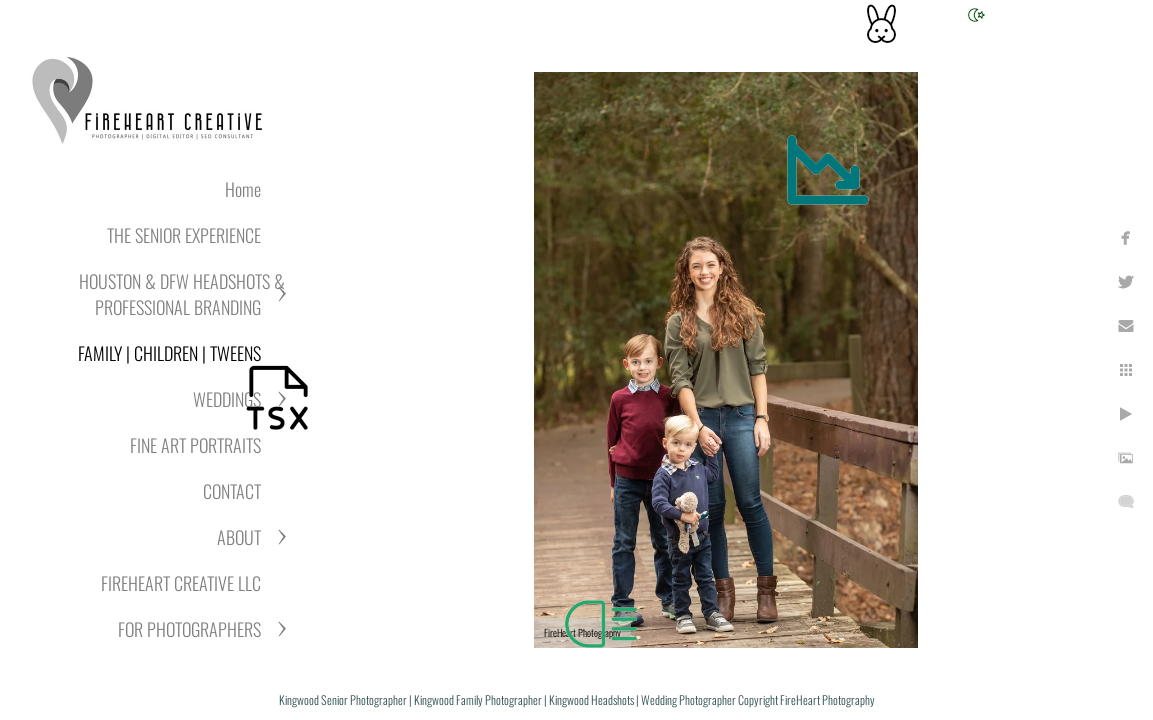  What do you see at coordinates (278, 400) in the screenshot?
I see `a typescript react (.tsx) file` at bounding box center [278, 400].